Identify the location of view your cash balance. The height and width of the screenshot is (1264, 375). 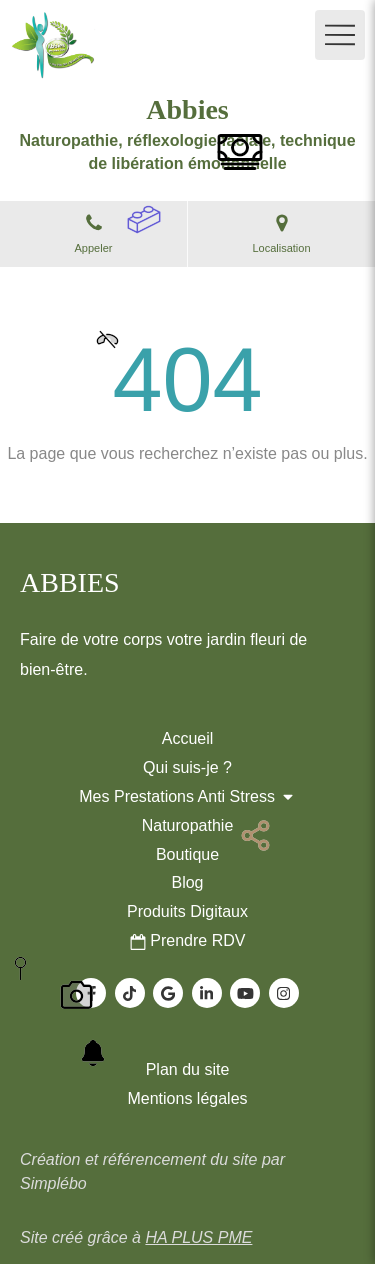
(240, 152).